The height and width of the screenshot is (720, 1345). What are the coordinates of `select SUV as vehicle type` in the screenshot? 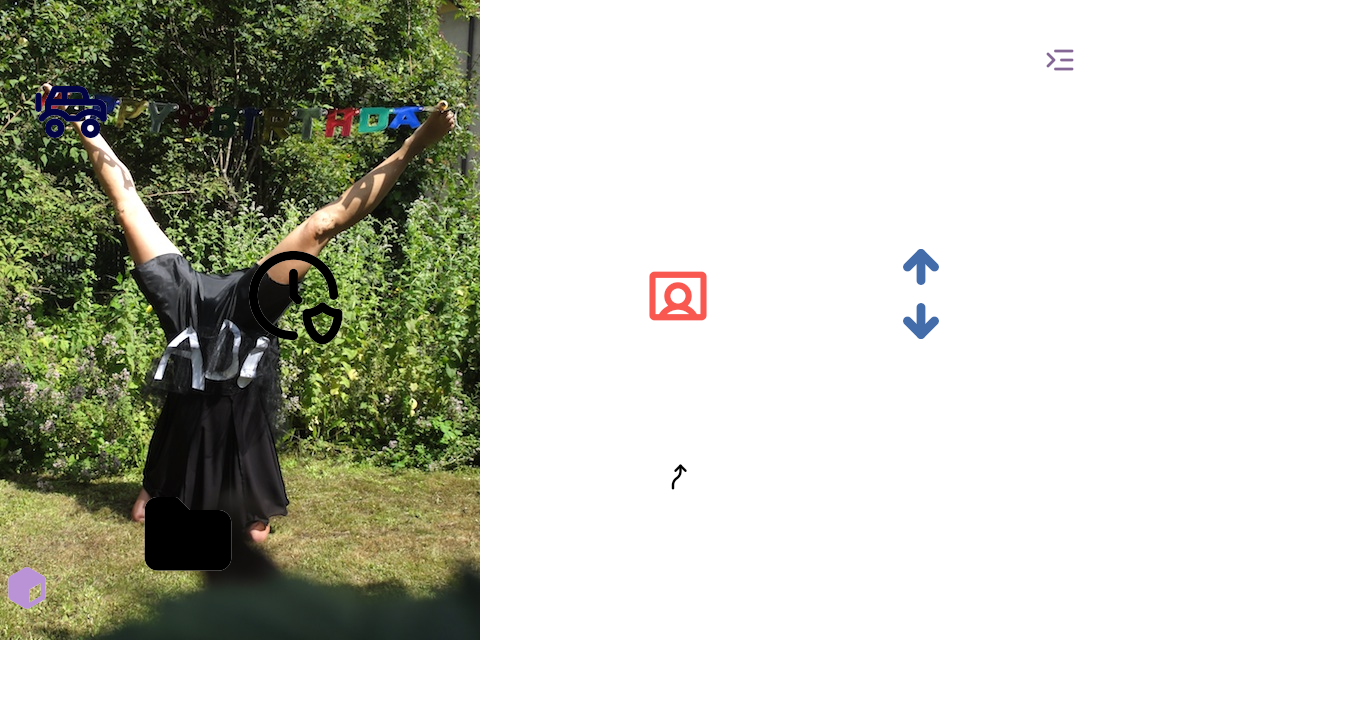 It's located at (71, 112).